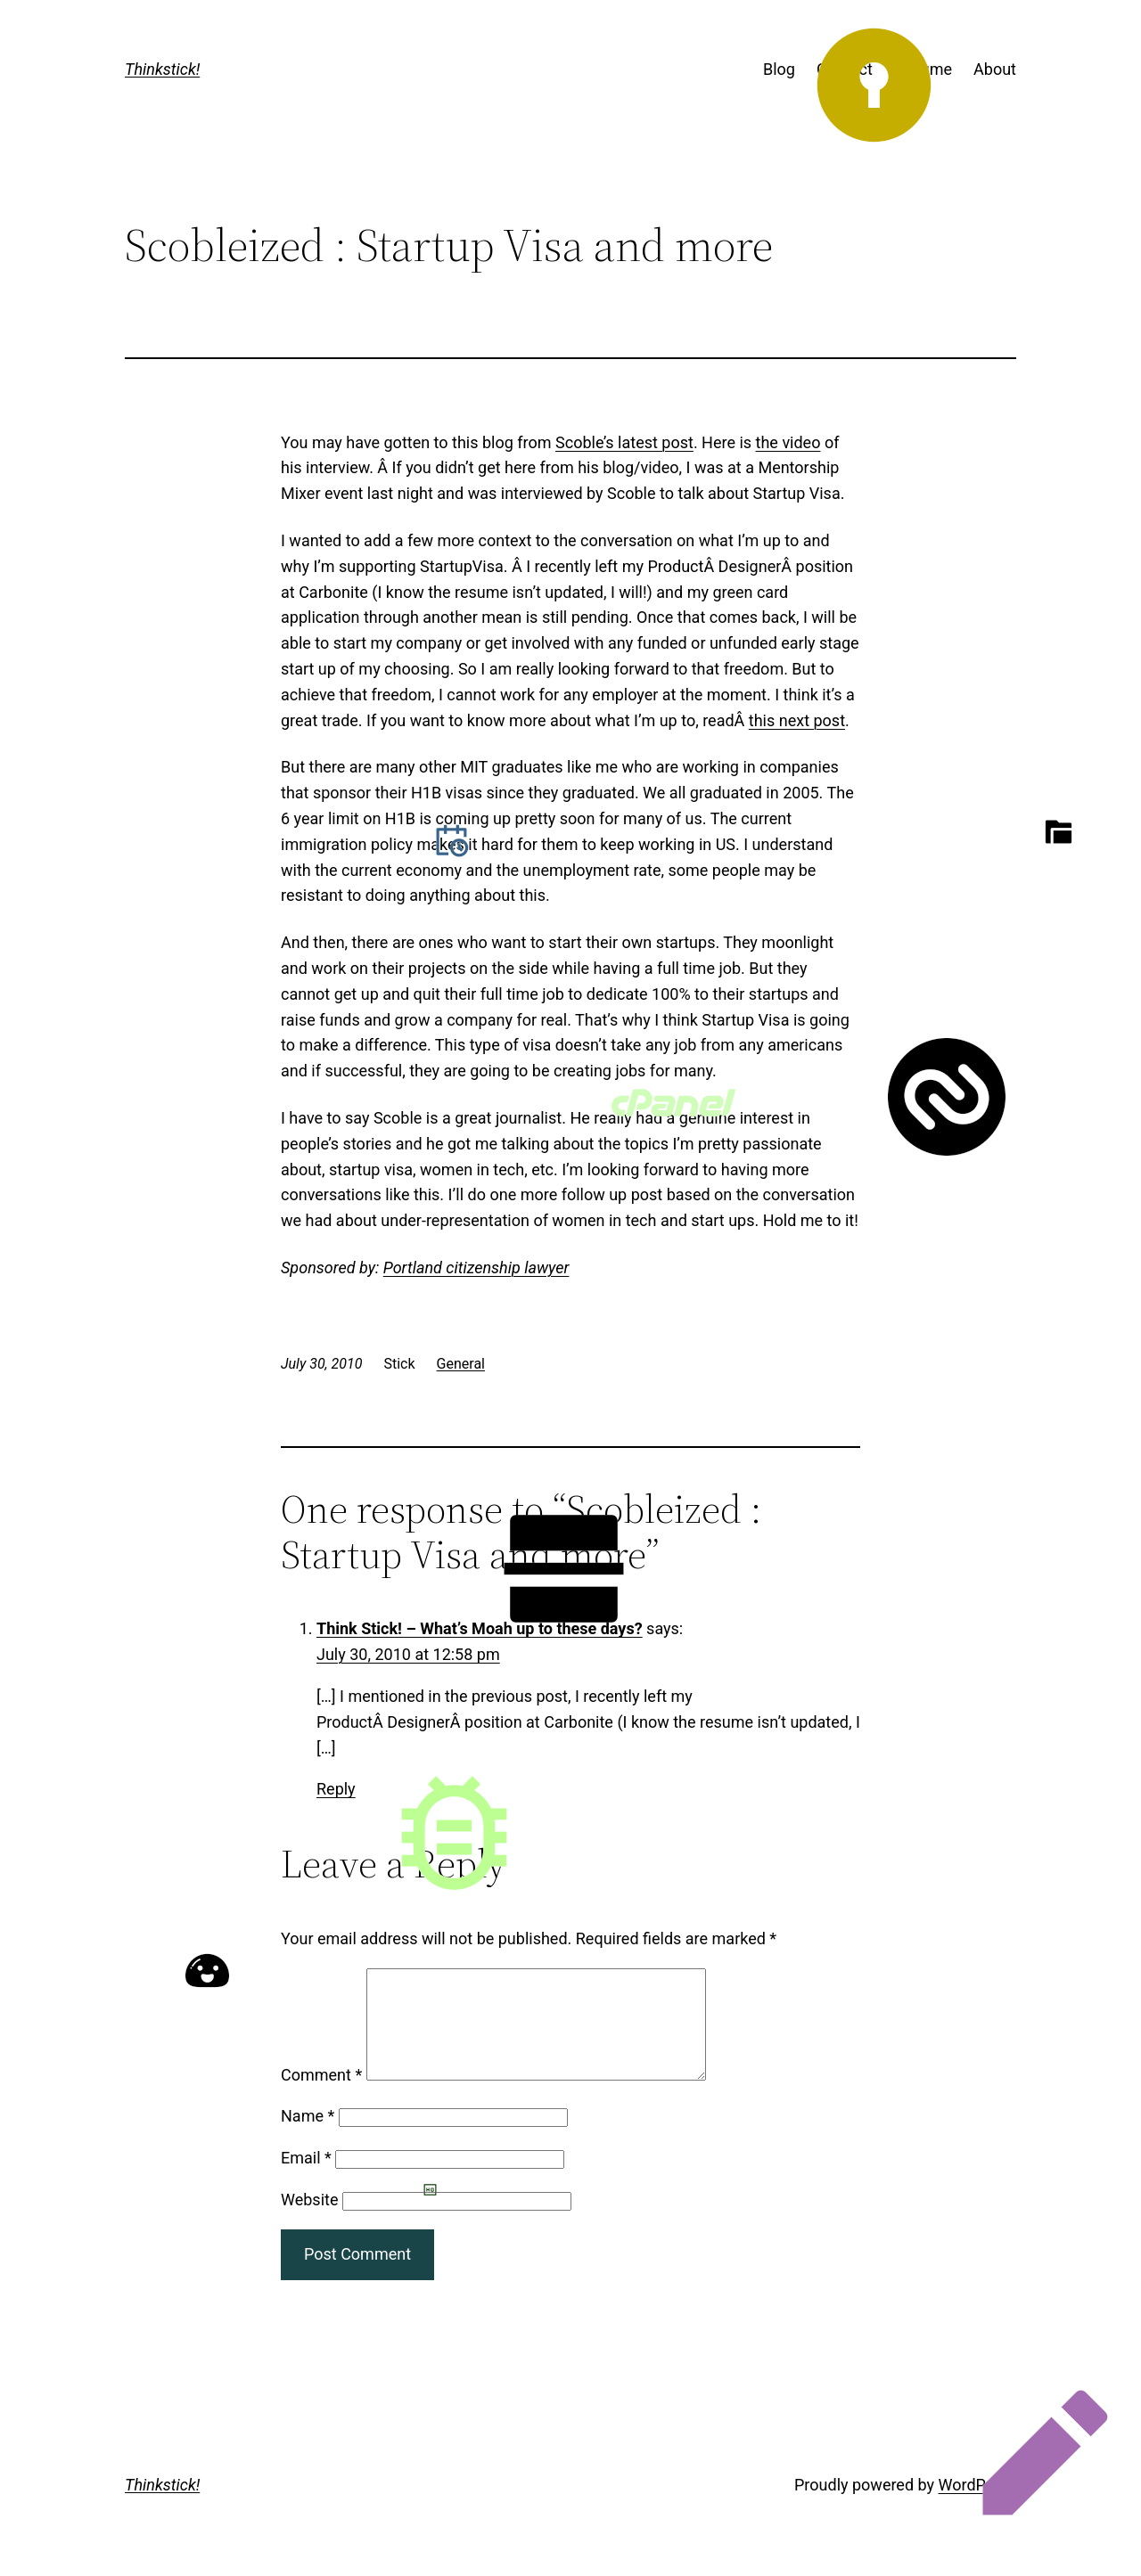  What do you see at coordinates (207, 1970) in the screenshot?
I see `docsify documentation platform logo` at bounding box center [207, 1970].